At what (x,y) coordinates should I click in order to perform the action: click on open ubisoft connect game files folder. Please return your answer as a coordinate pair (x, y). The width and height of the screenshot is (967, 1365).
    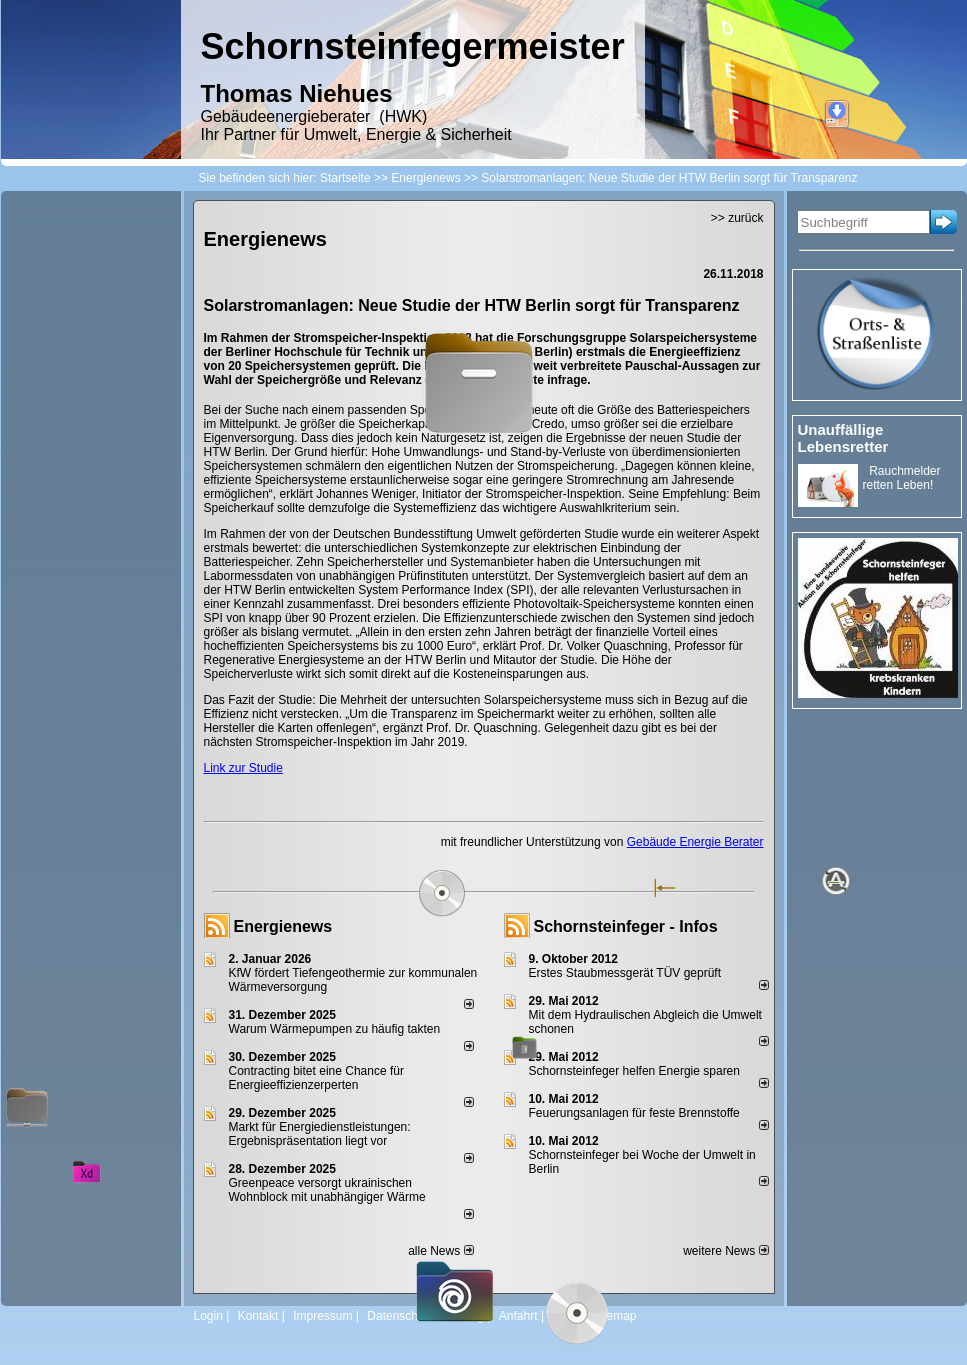
    Looking at the image, I should click on (454, 1293).